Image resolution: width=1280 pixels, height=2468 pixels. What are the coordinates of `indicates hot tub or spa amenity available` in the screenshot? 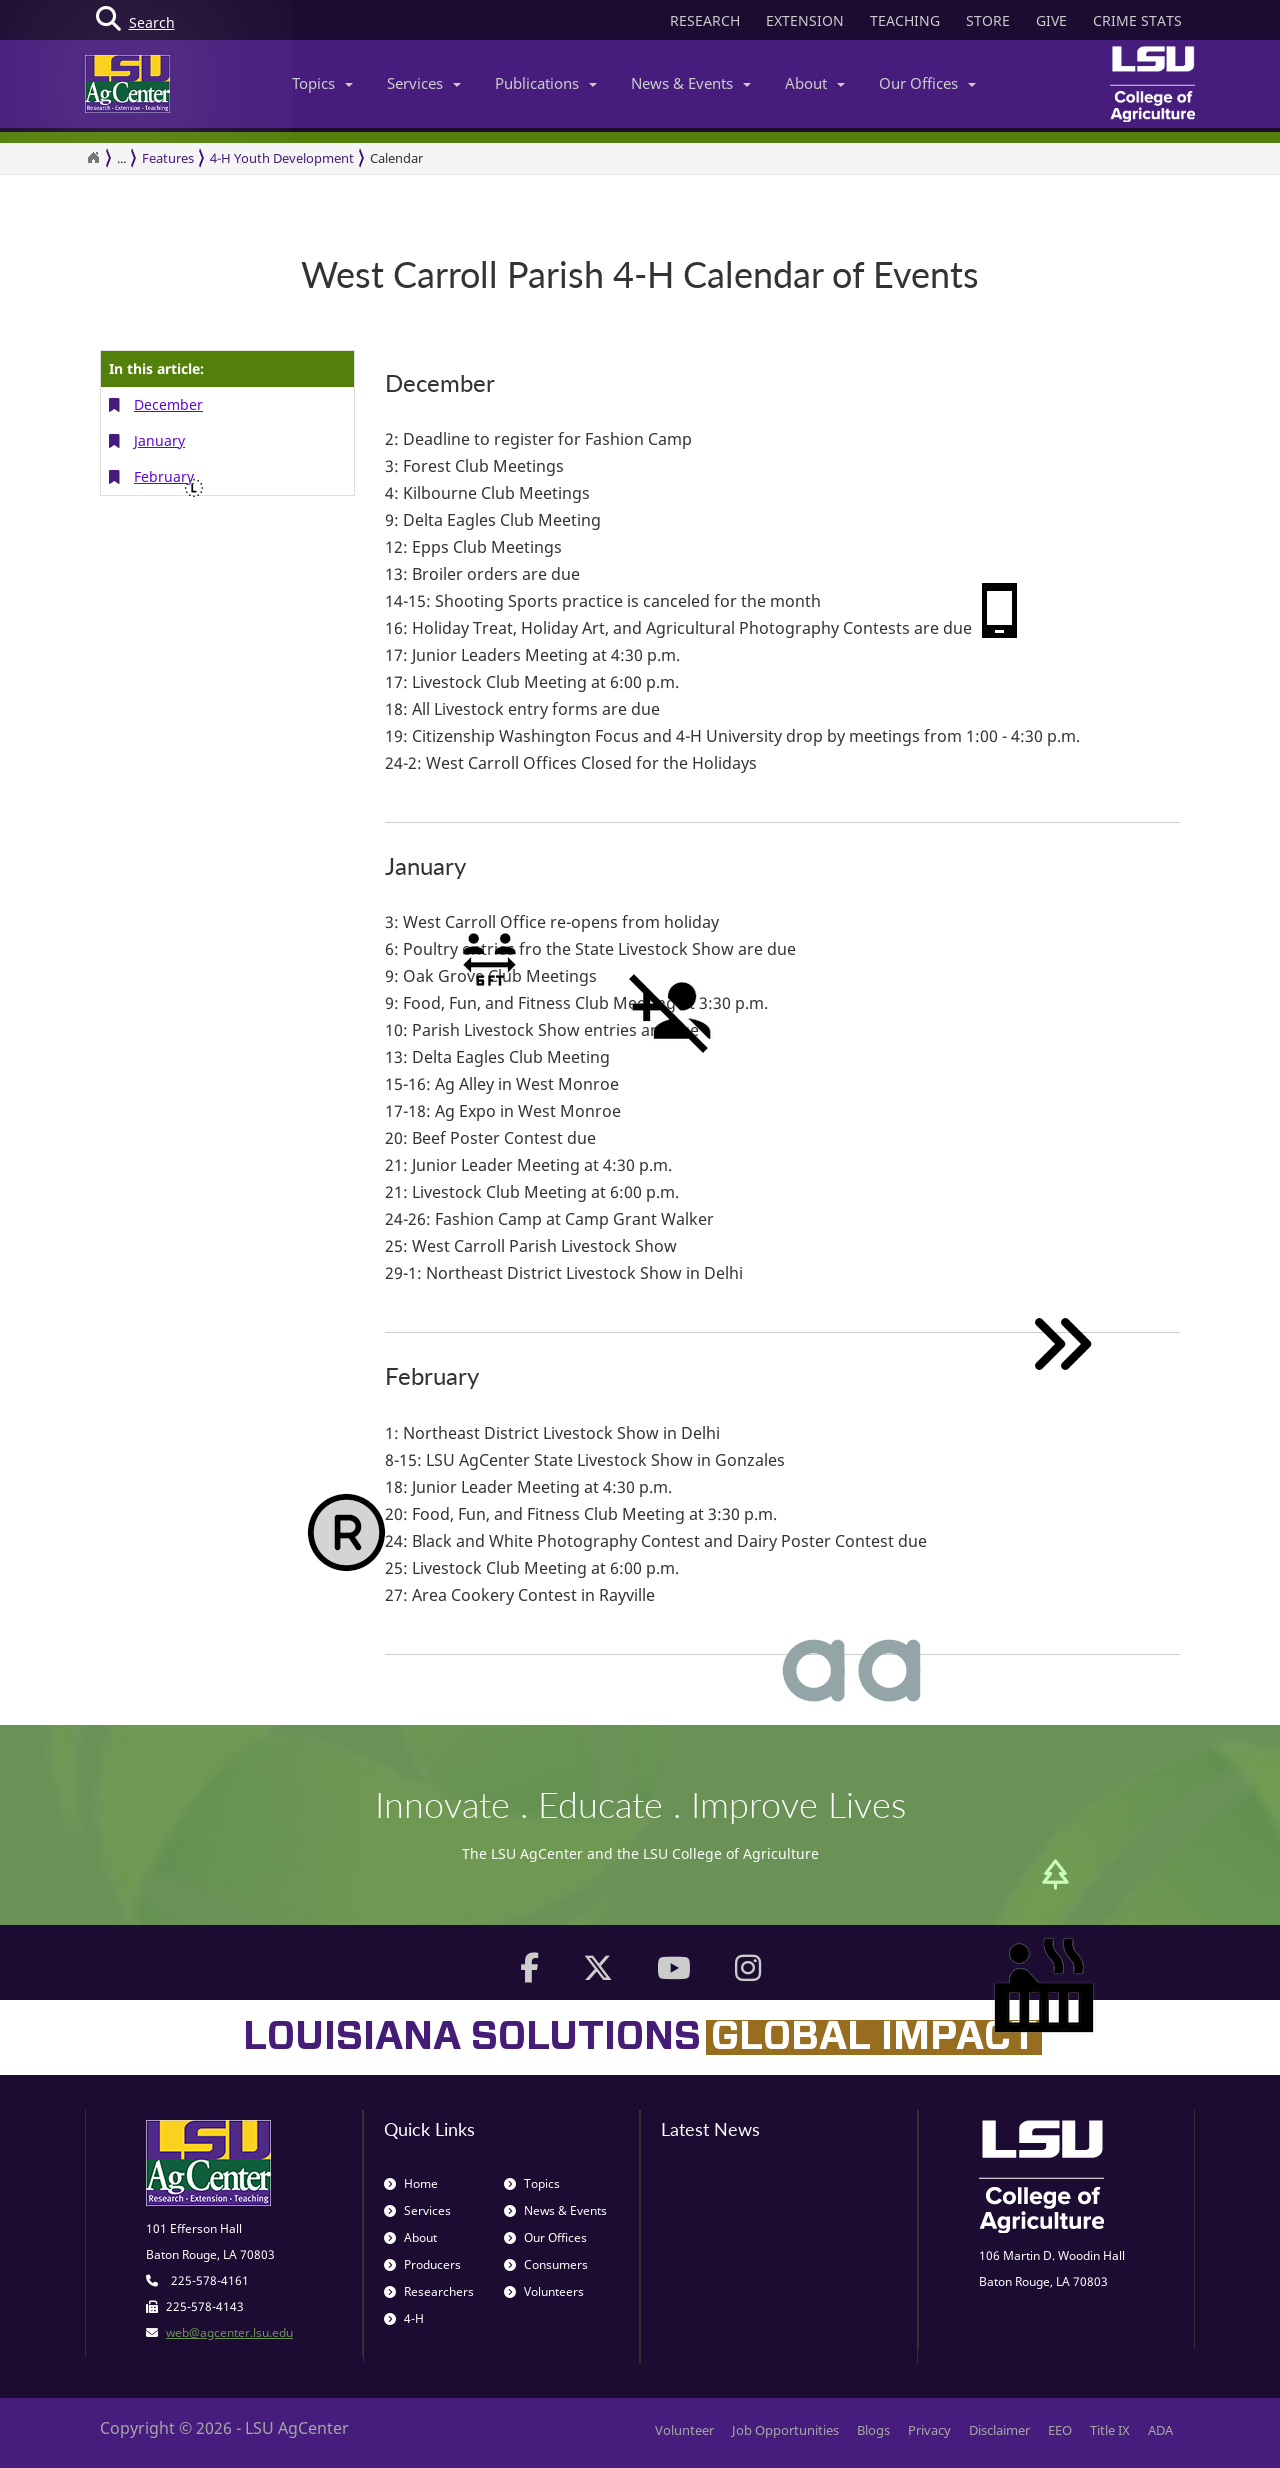 It's located at (1044, 1983).